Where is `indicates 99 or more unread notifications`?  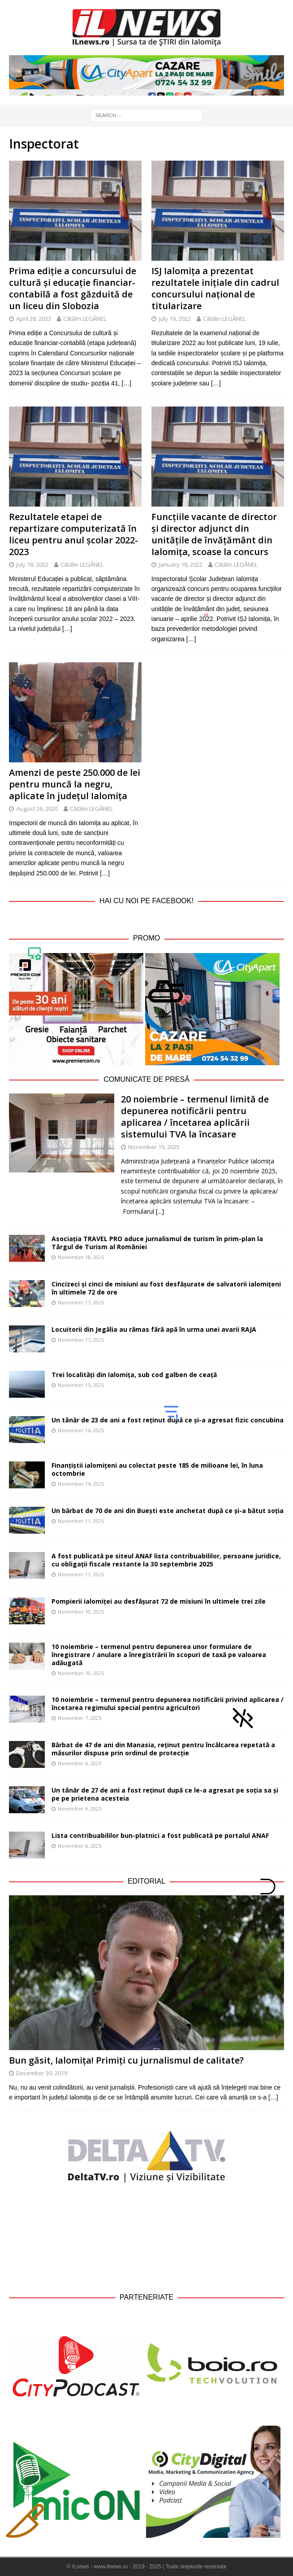
indicates 99 or more unread notifications is located at coordinates (206, 615).